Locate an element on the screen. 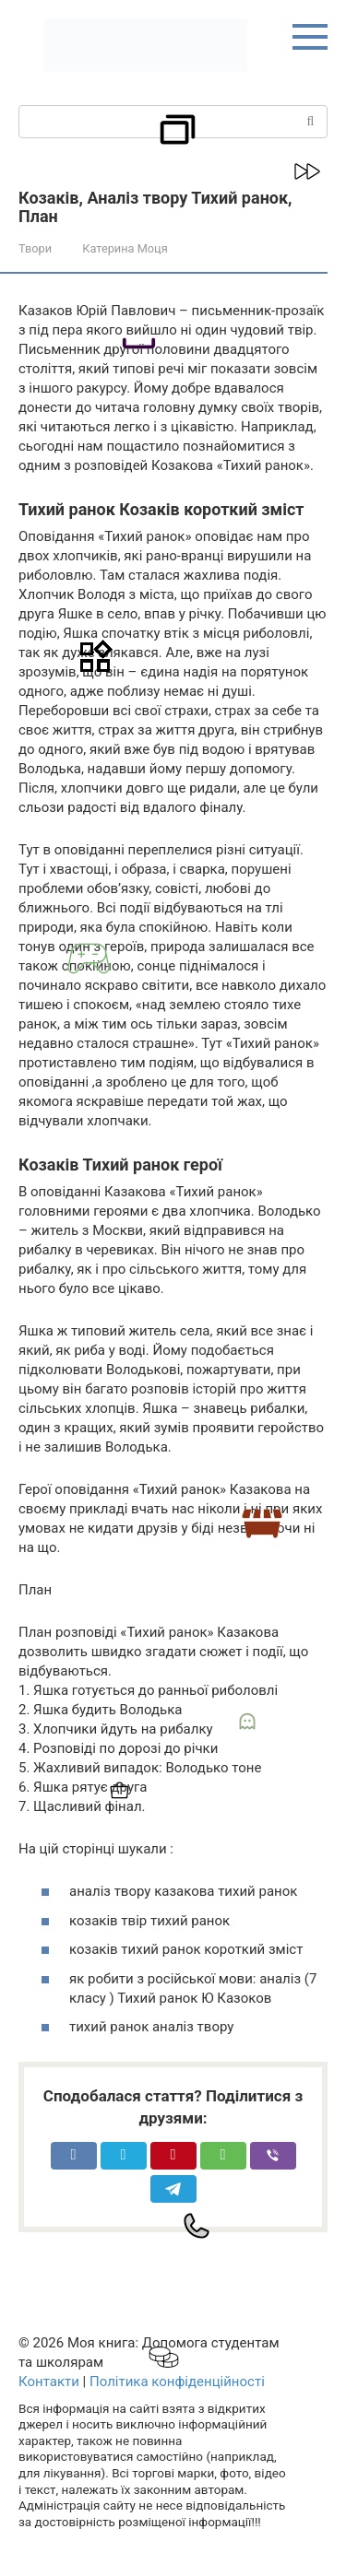  access widgets or mini-apps is located at coordinates (95, 657).